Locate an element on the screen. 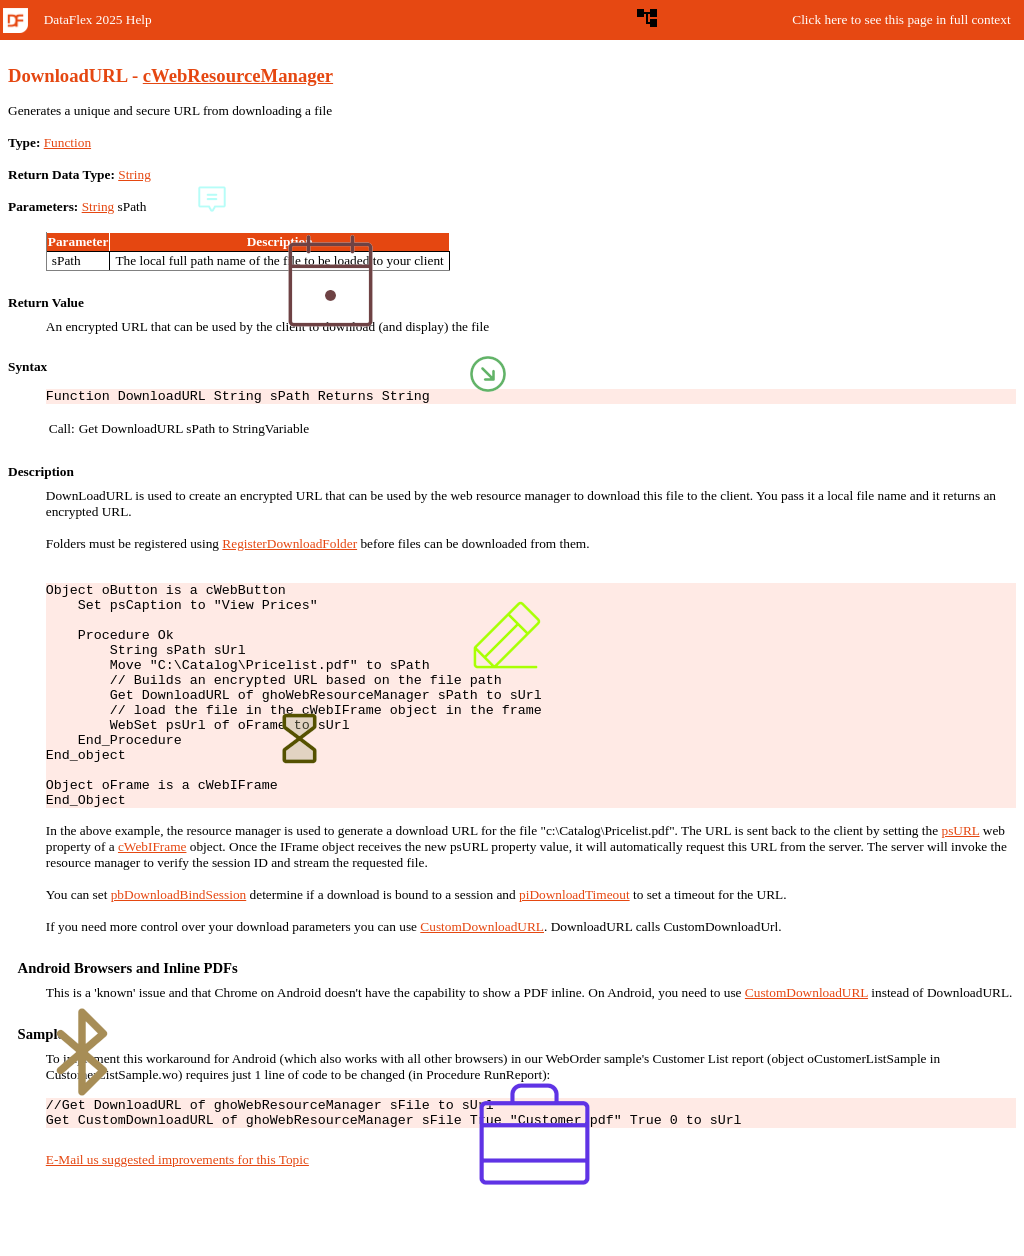 This screenshot has height=1256, width=1024. indicates a calendar event or scheduled item is located at coordinates (330, 284).